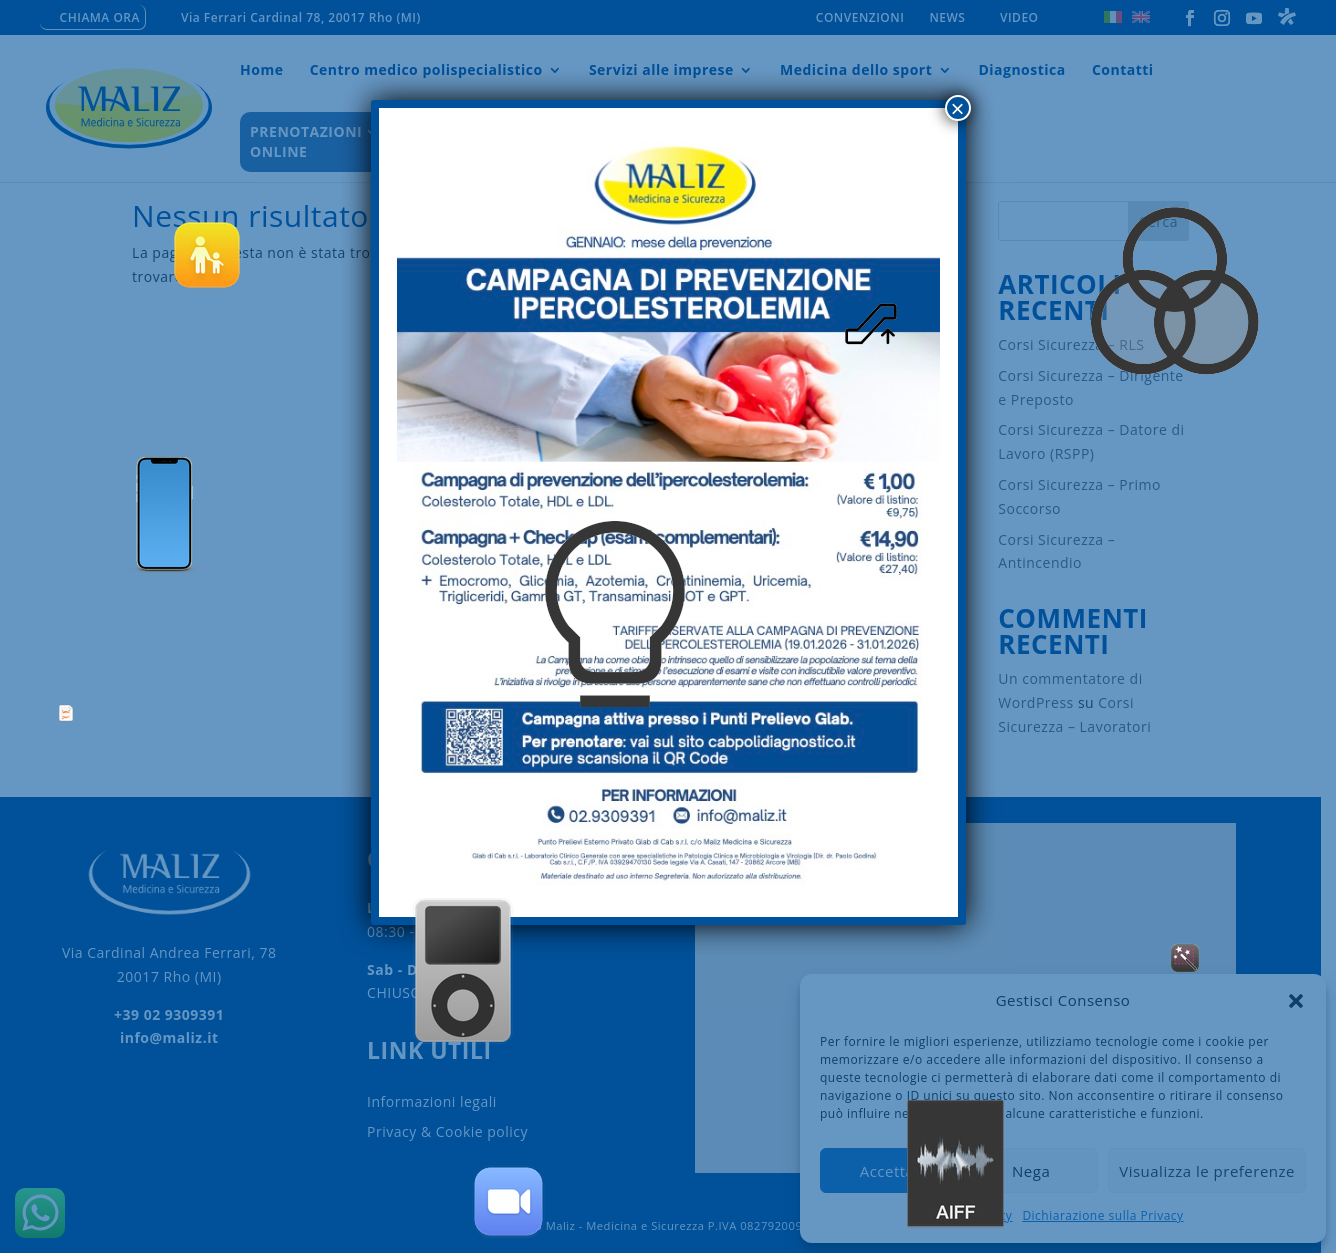 The width and height of the screenshot is (1336, 1253). What do you see at coordinates (164, 515) in the screenshot?
I see `iPhone 12 device icon` at bounding box center [164, 515].